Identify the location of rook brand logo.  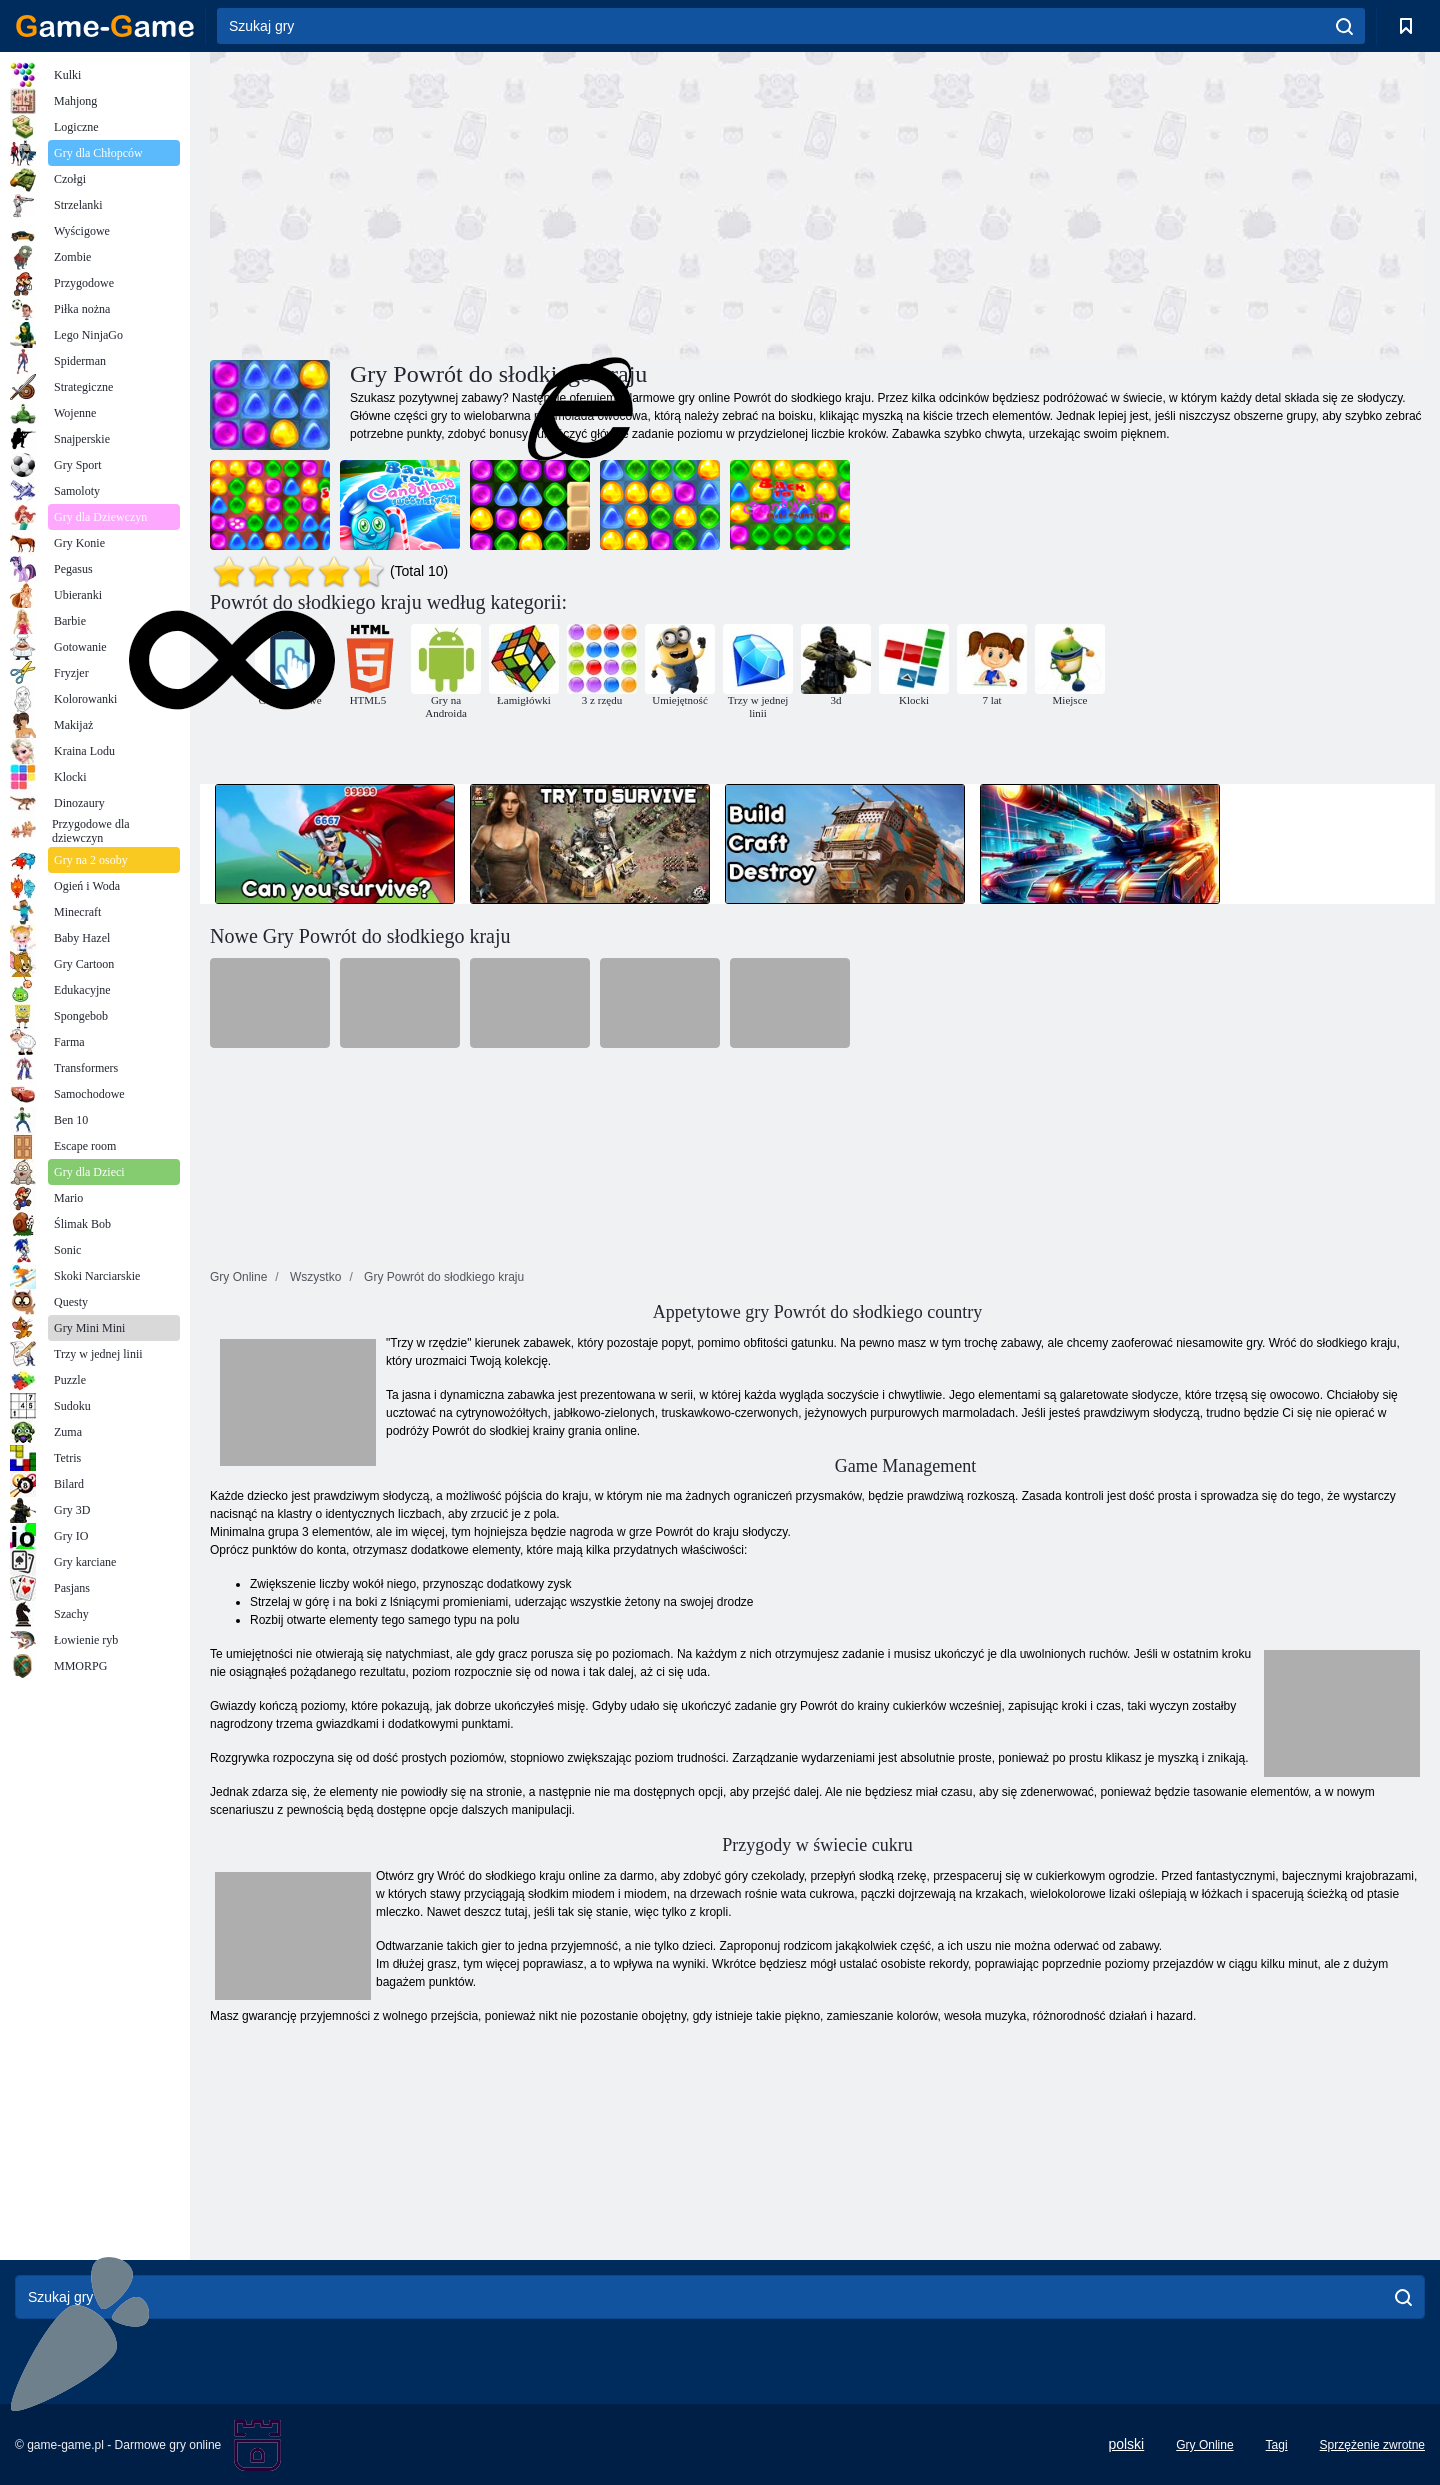
(257, 2445).